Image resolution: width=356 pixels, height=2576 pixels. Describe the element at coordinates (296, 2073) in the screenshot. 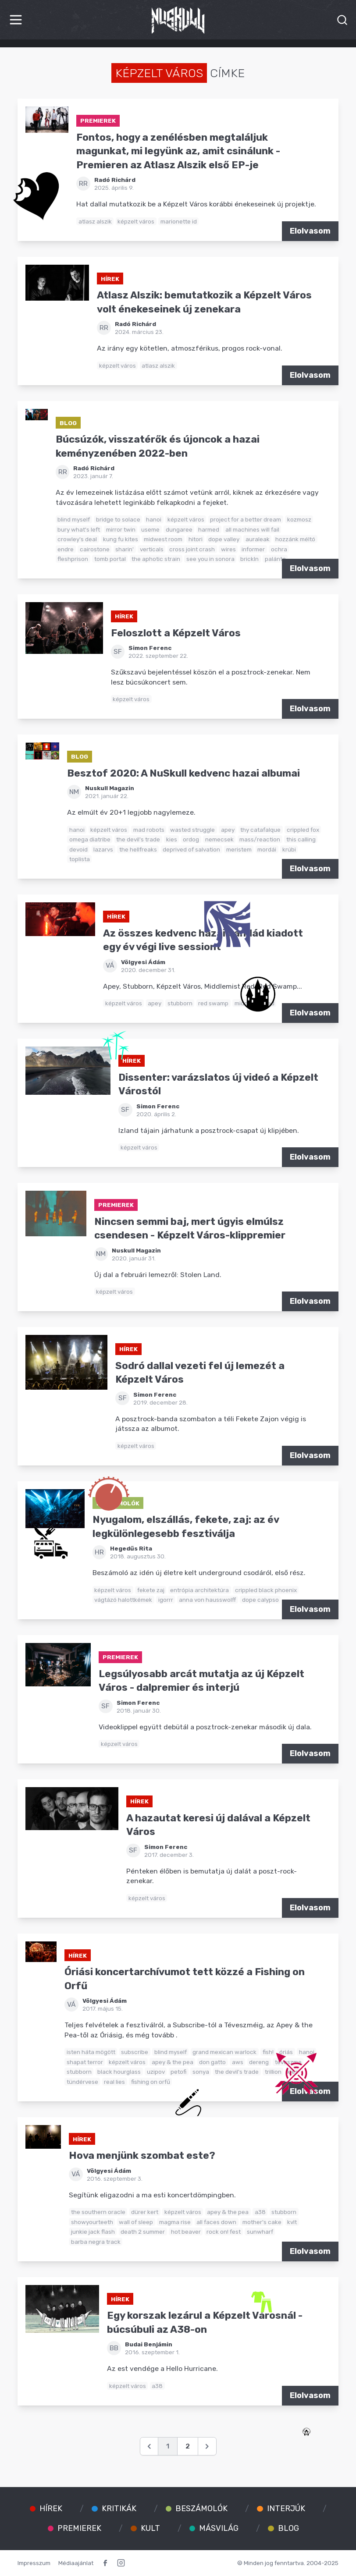

I see `view targeting or precision settings` at that location.